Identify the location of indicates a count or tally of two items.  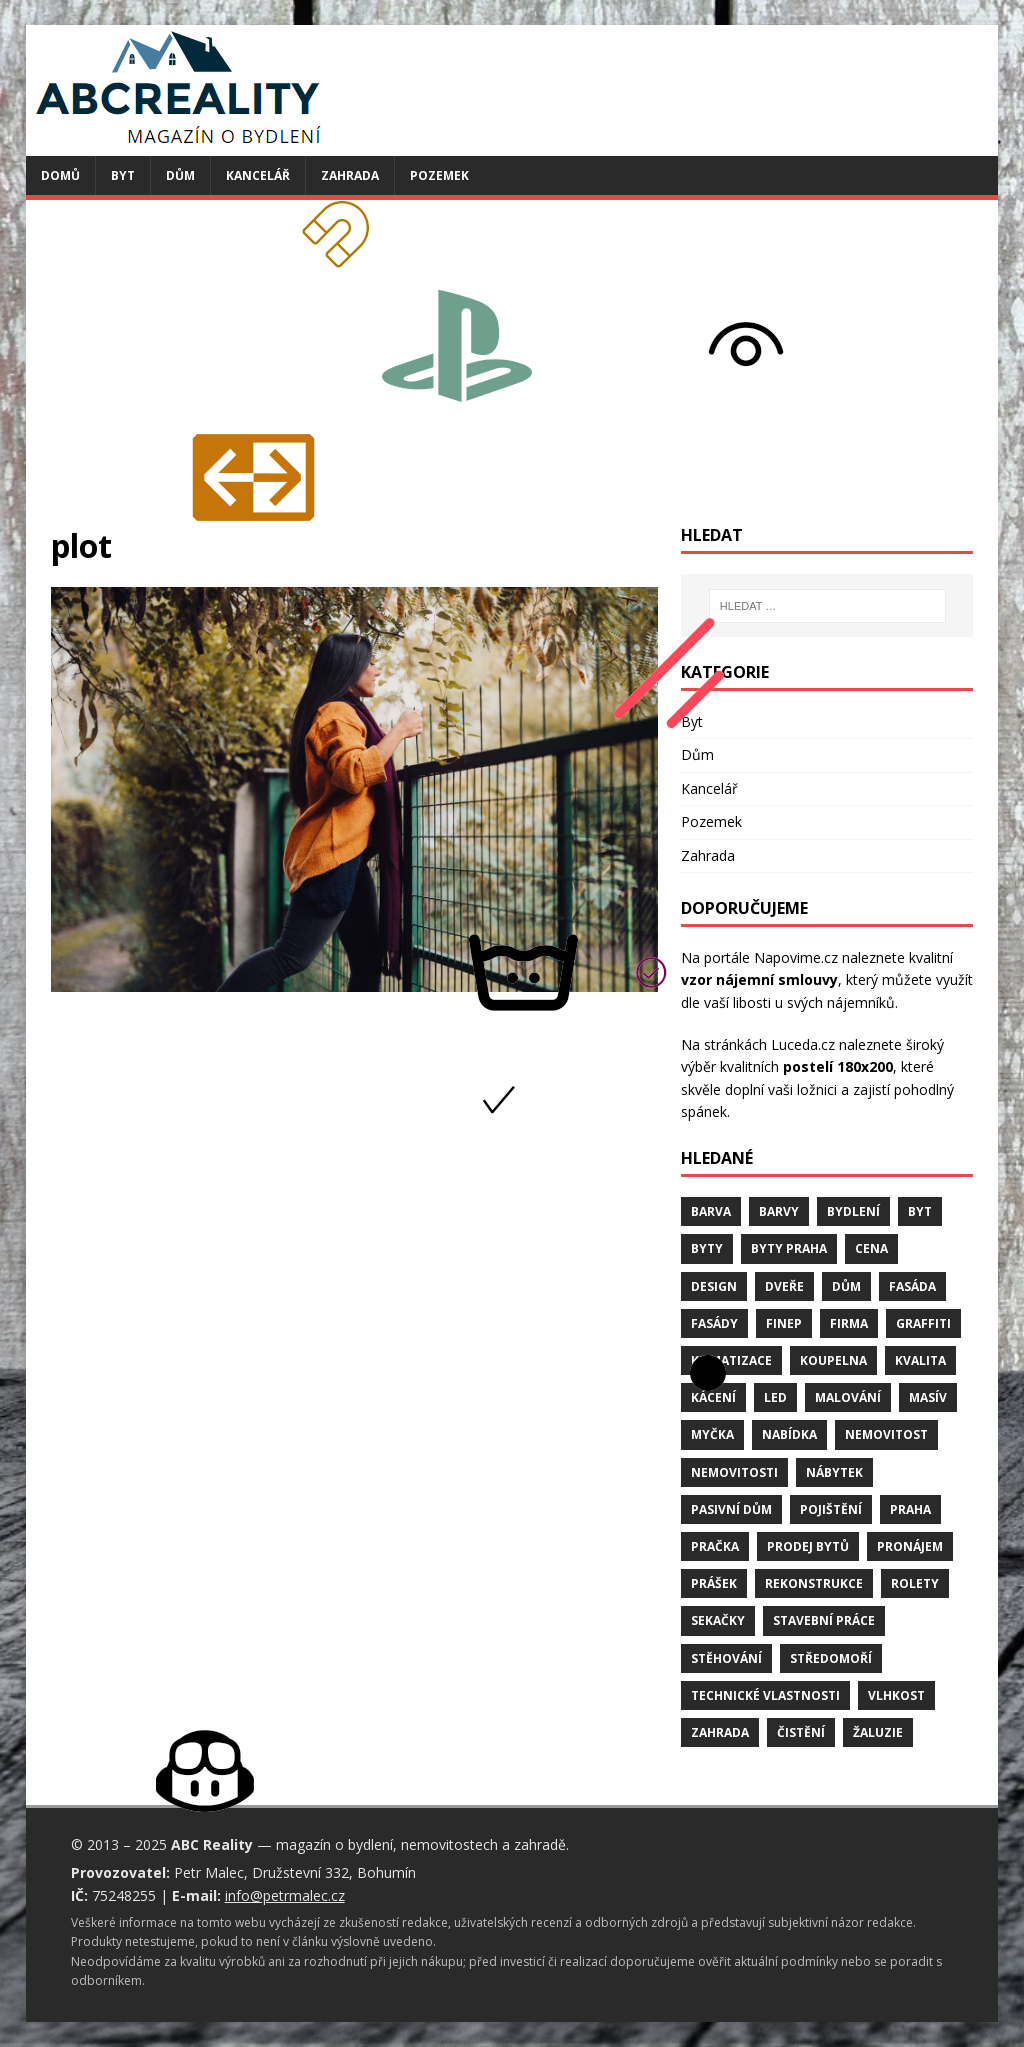
(671, 675).